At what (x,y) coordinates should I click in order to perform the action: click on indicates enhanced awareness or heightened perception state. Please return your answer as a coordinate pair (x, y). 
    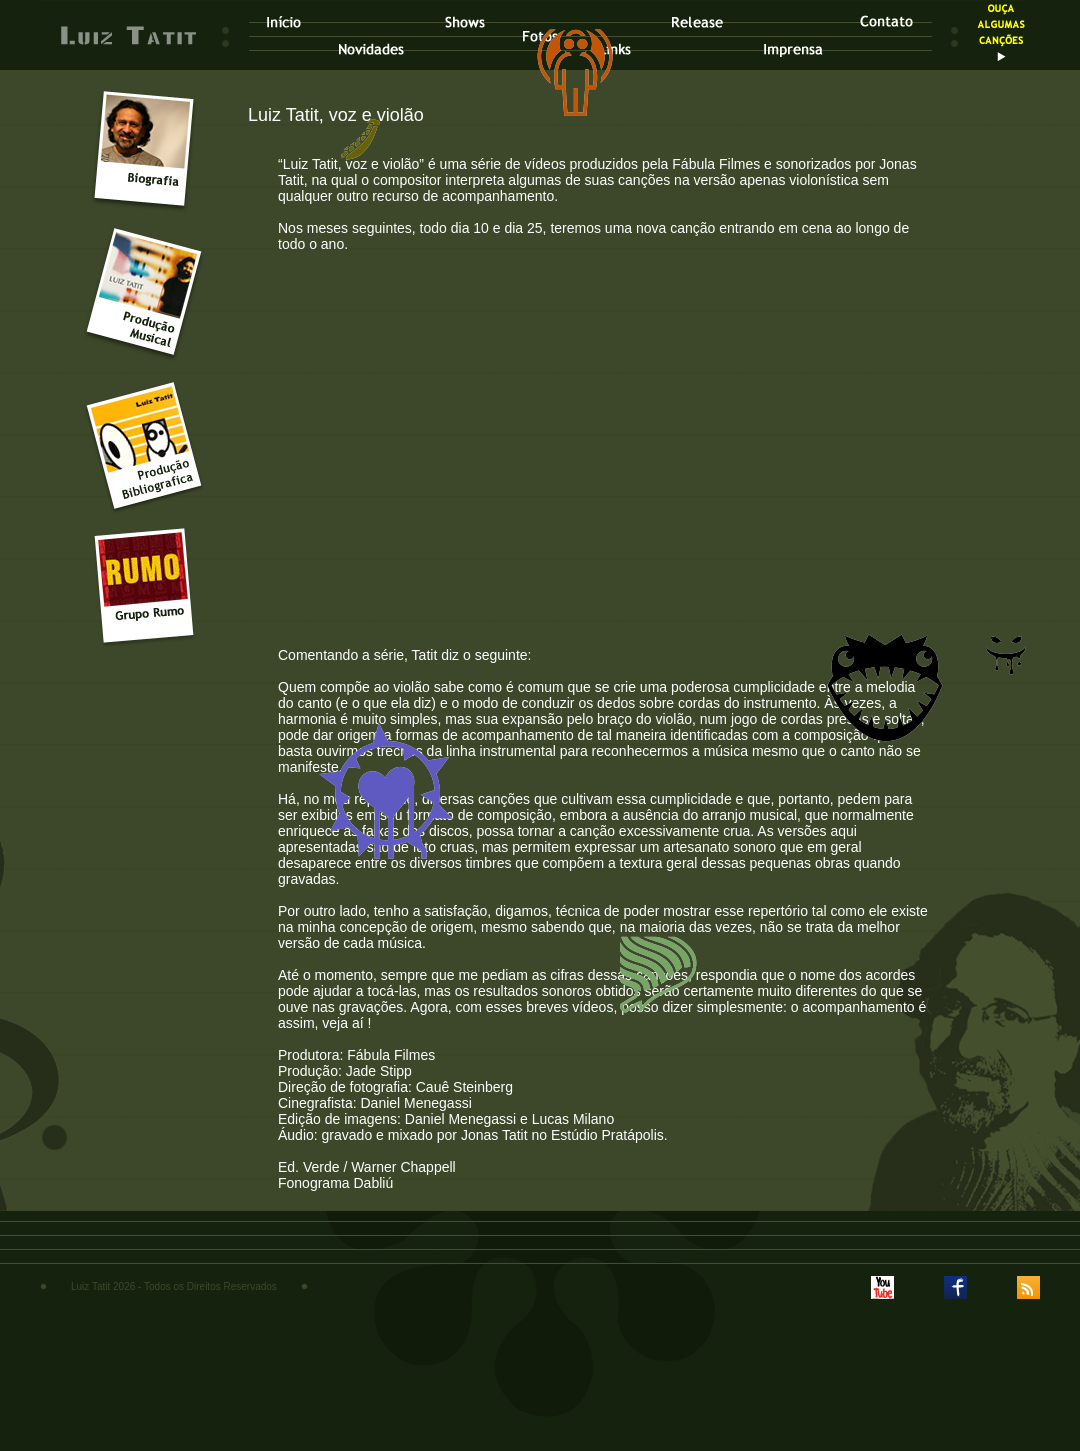
    Looking at the image, I should click on (575, 72).